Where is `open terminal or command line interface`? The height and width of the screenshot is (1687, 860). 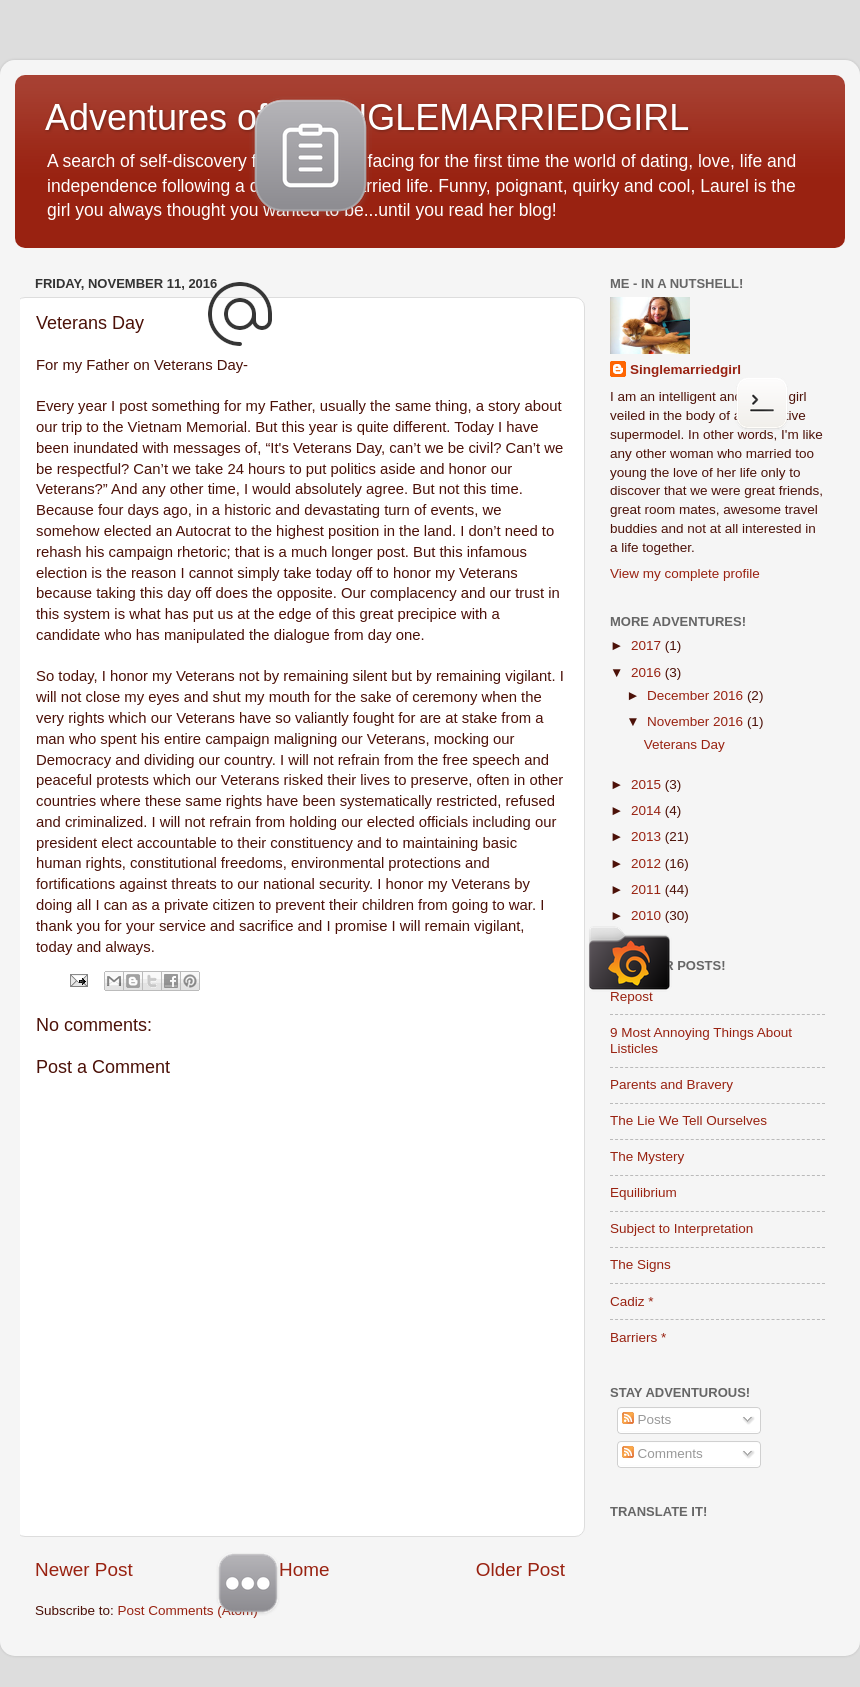
open terminal or command line interface is located at coordinates (762, 403).